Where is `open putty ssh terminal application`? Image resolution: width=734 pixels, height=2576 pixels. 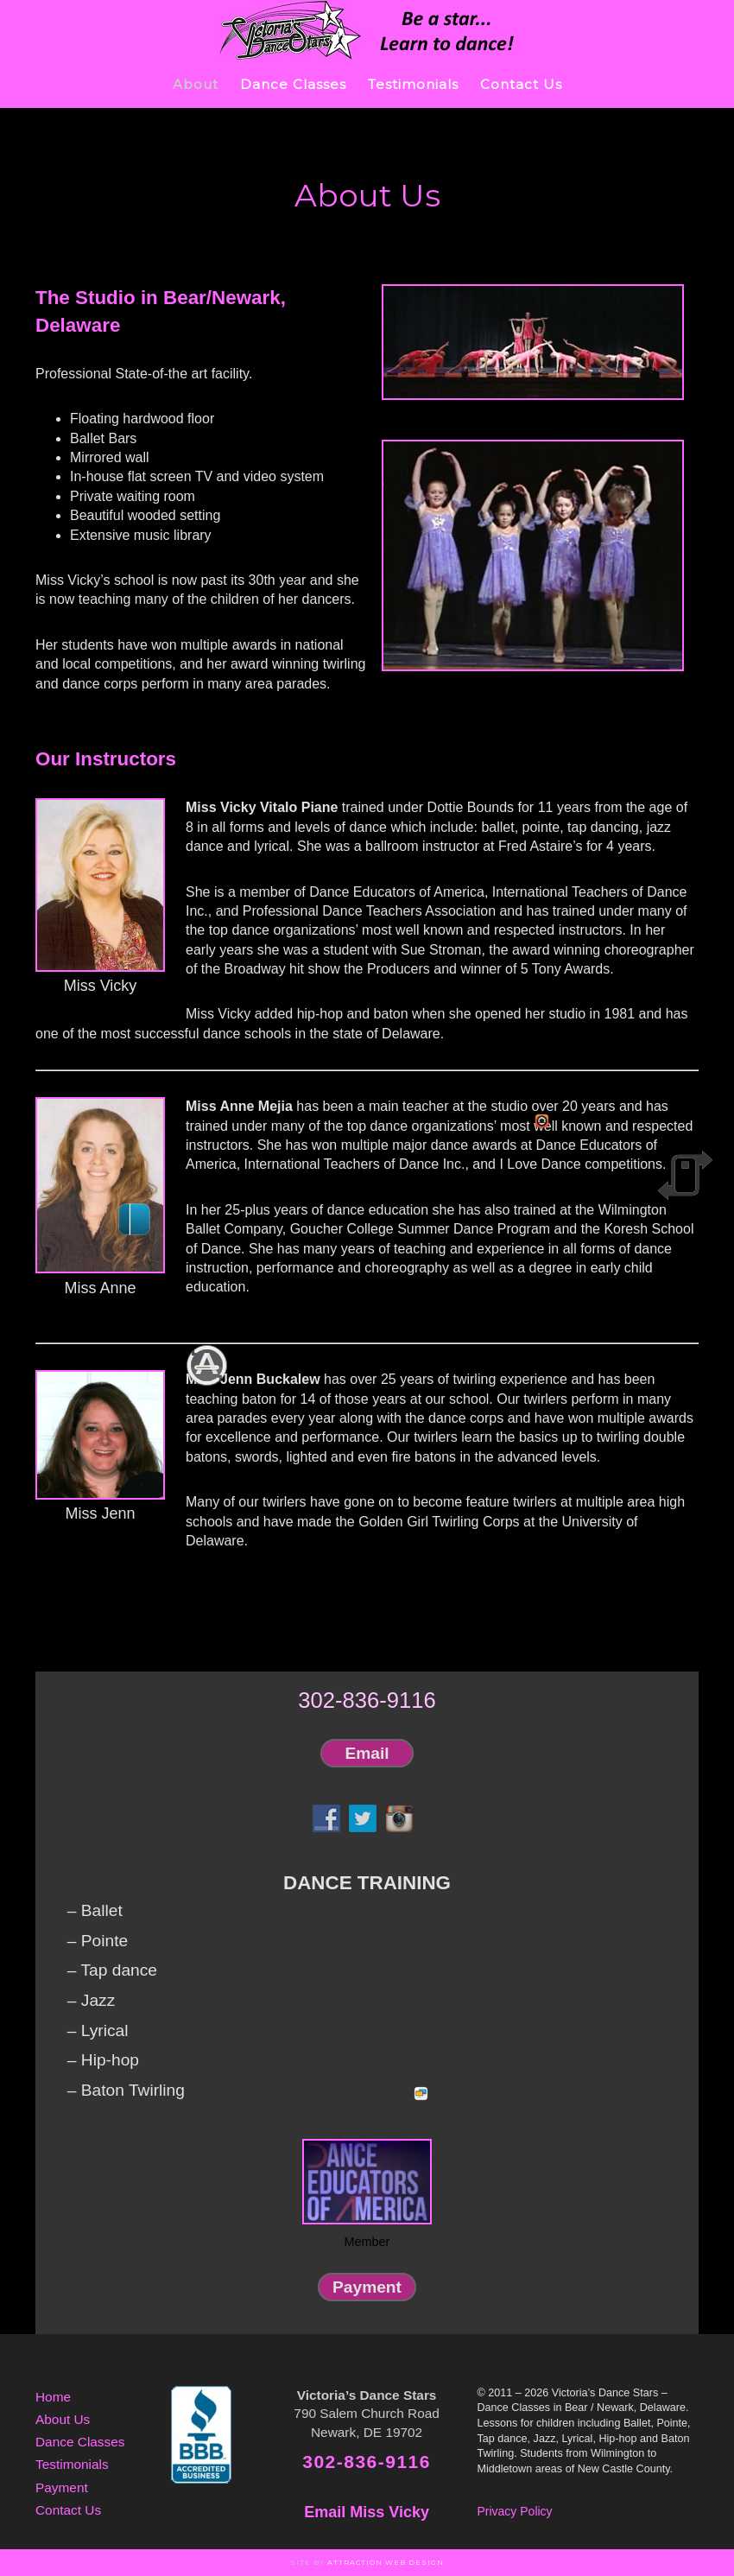
open putty ssh terminal application is located at coordinates (421, 2093).